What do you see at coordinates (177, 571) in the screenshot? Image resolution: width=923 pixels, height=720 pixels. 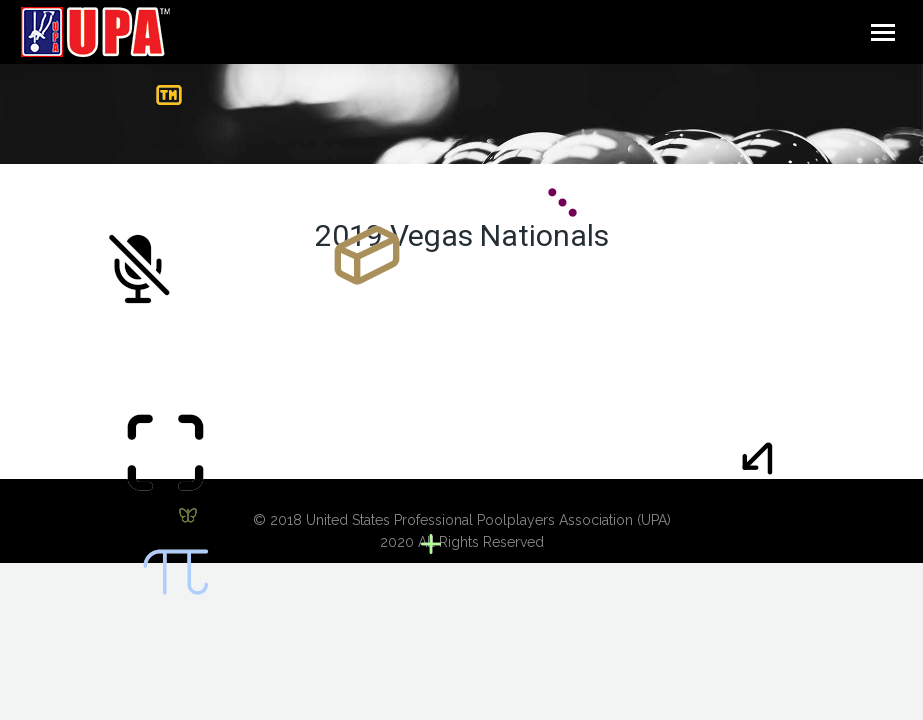 I see `access mathematical or scientific calculator functions` at bounding box center [177, 571].